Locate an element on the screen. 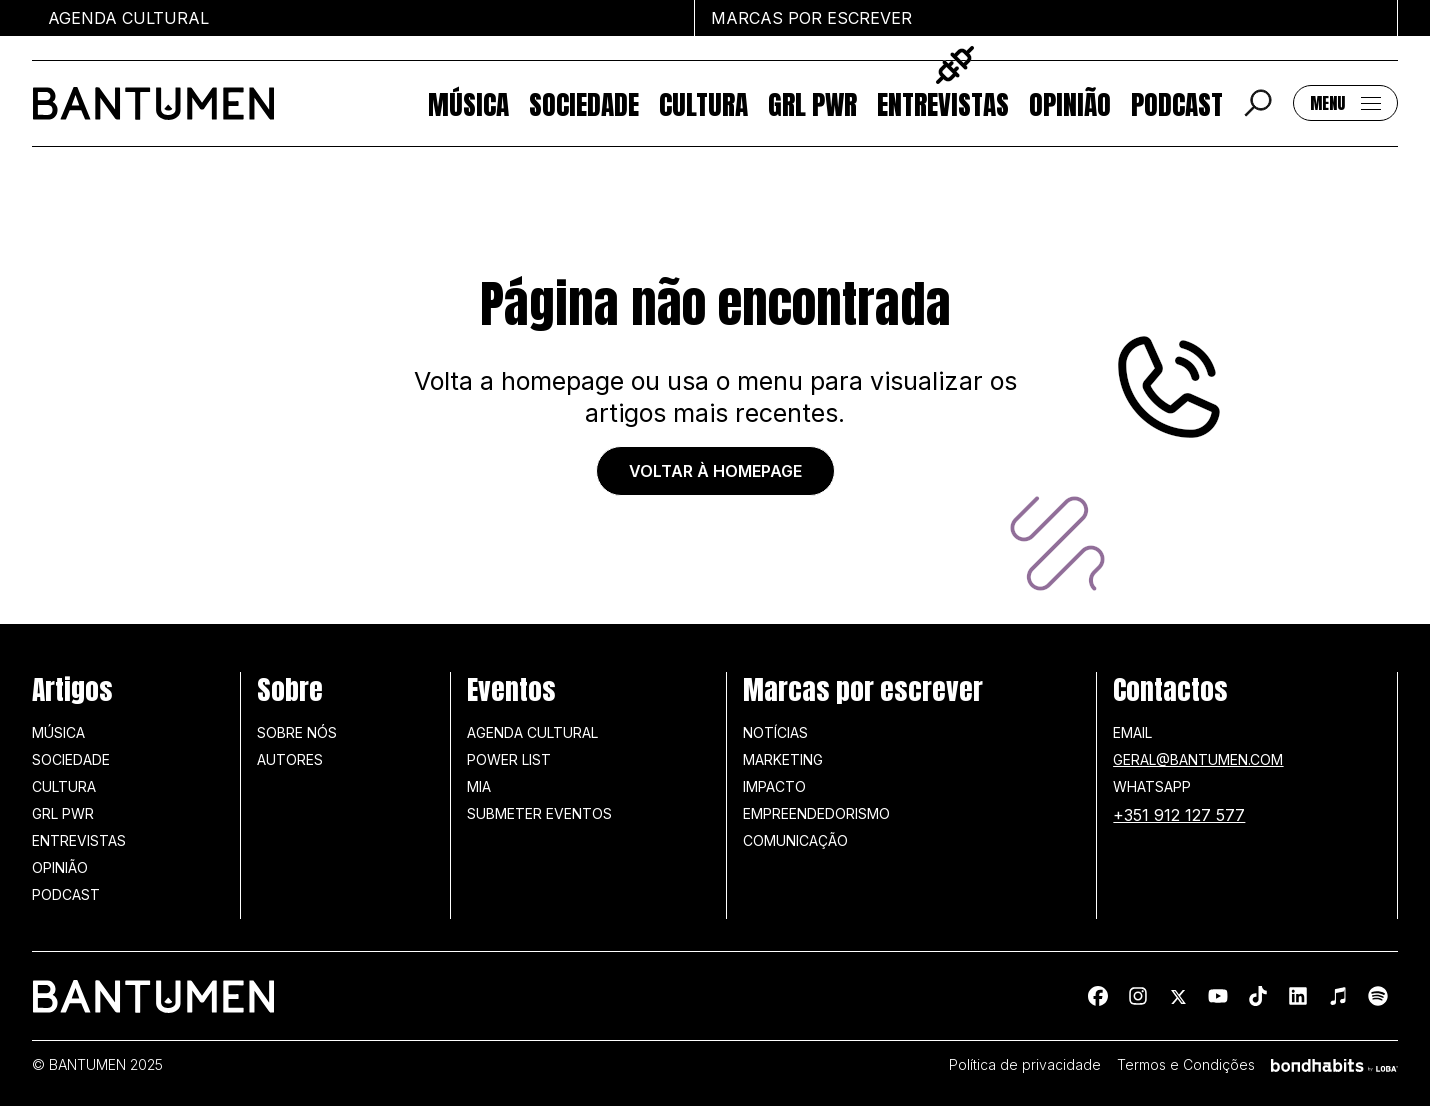 The height and width of the screenshot is (1106, 1430). connect or establish a connection is located at coordinates (955, 65).